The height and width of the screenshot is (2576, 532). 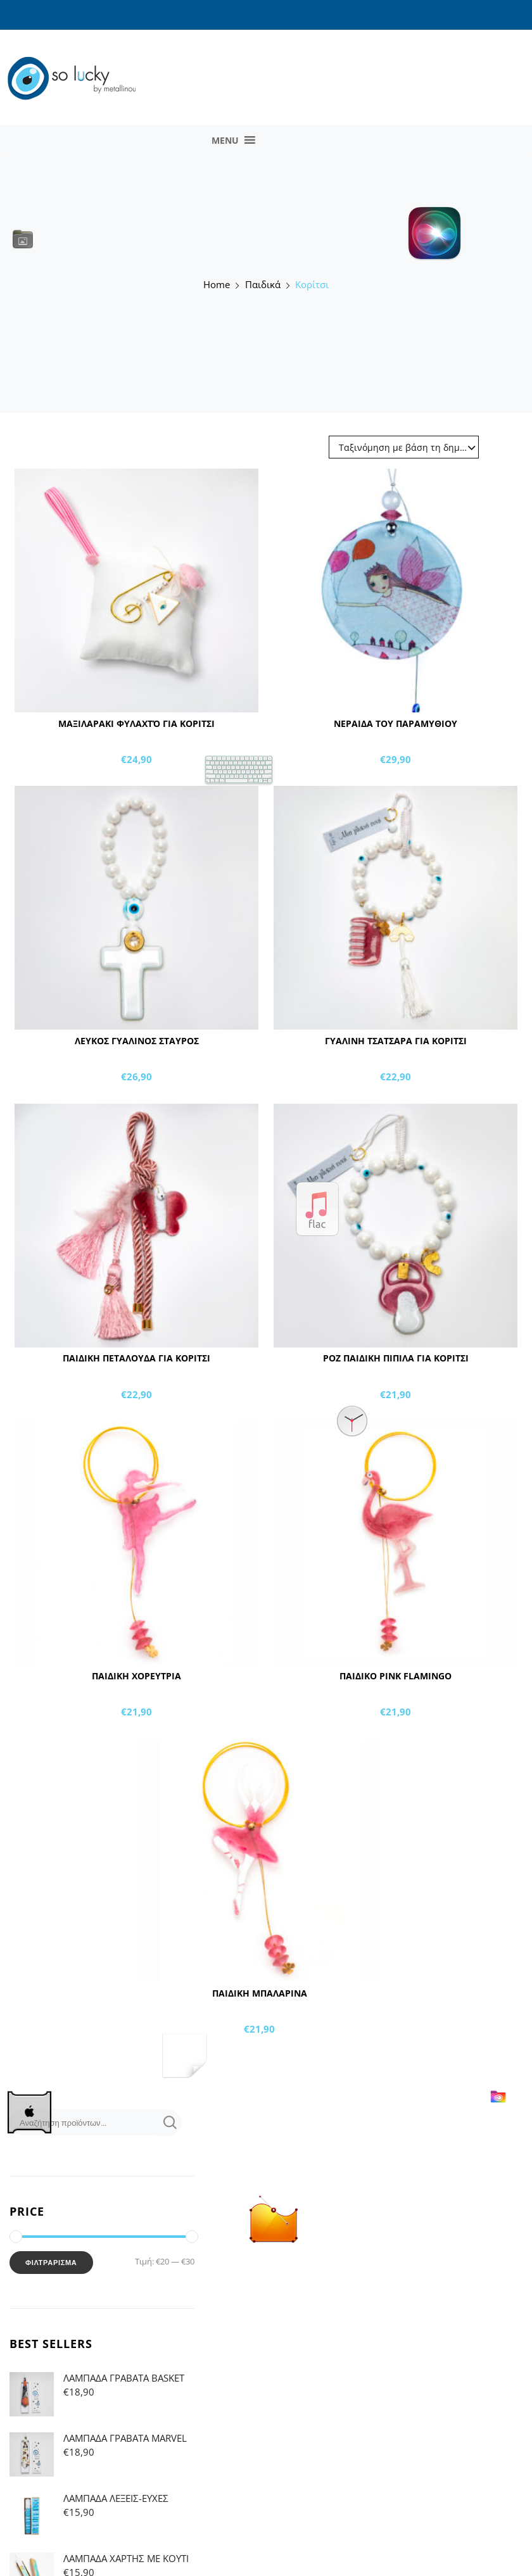 What do you see at coordinates (184, 2056) in the screenshot?
I see `unknown or unrecognized clipping file type` at bounding box center [184, 2056].